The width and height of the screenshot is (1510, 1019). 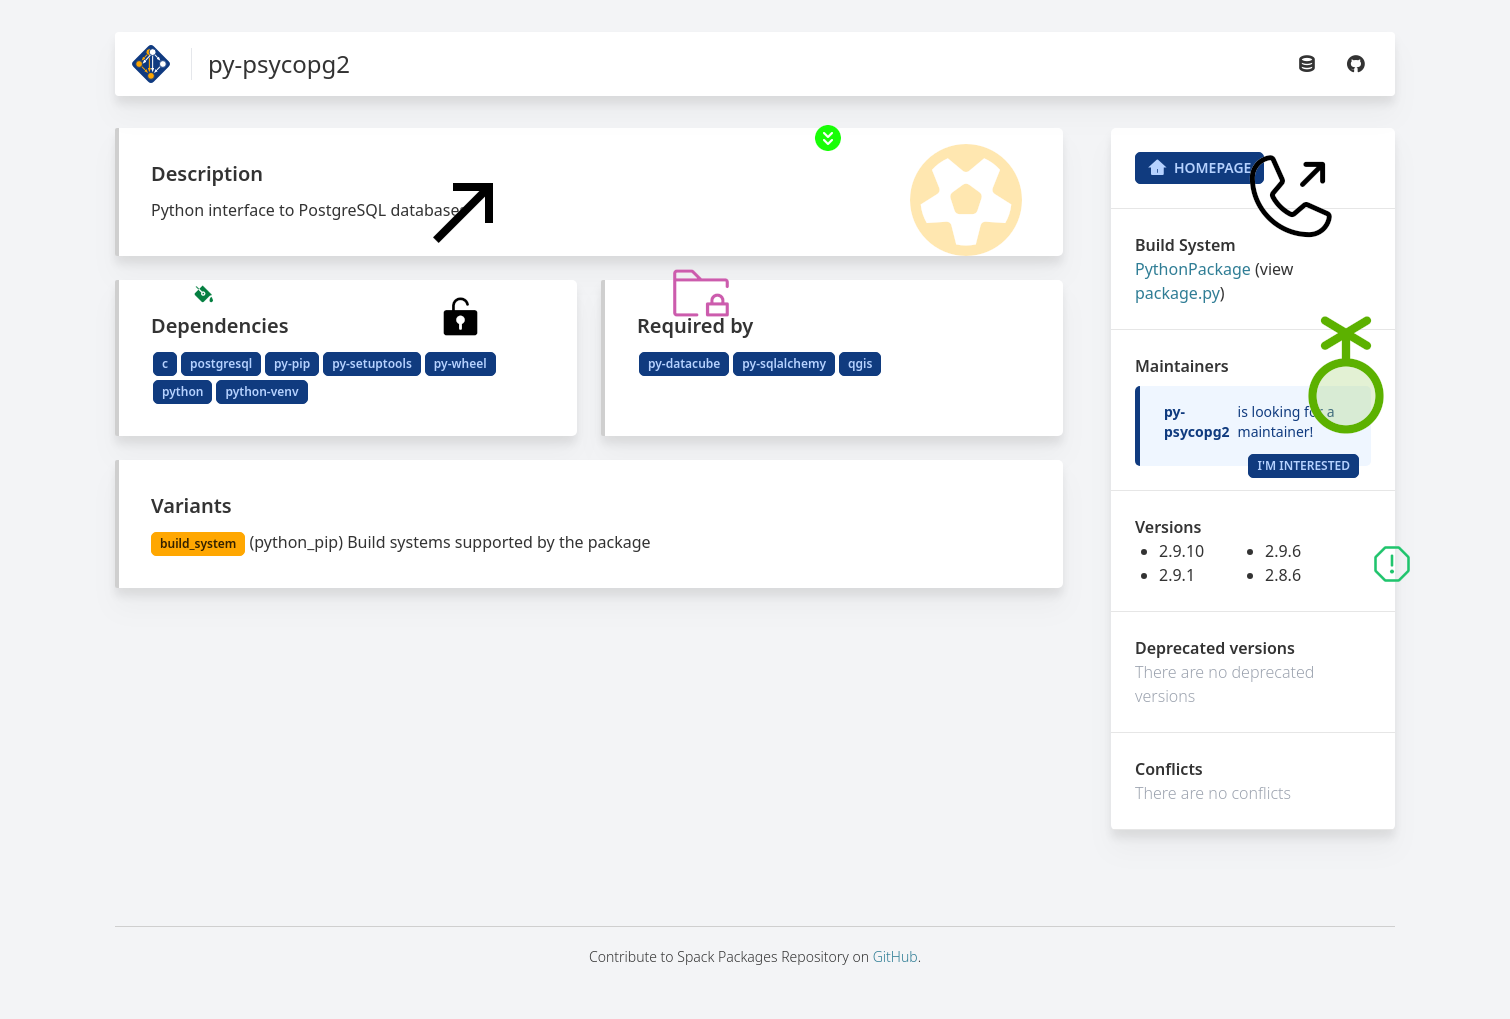 What do you see at coordinates (966, 200) in the screenshot?
I see `view sports or soccer-related content` at bounding box center [966, 200].